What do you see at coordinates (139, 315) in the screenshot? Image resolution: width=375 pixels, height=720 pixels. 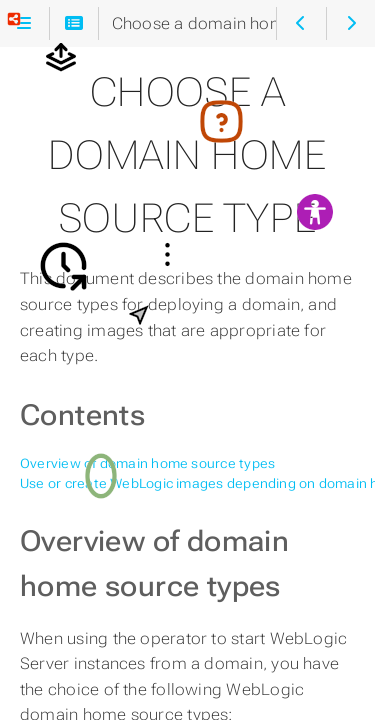 I see `access navigation or directions` at bounding box center [139, 315].